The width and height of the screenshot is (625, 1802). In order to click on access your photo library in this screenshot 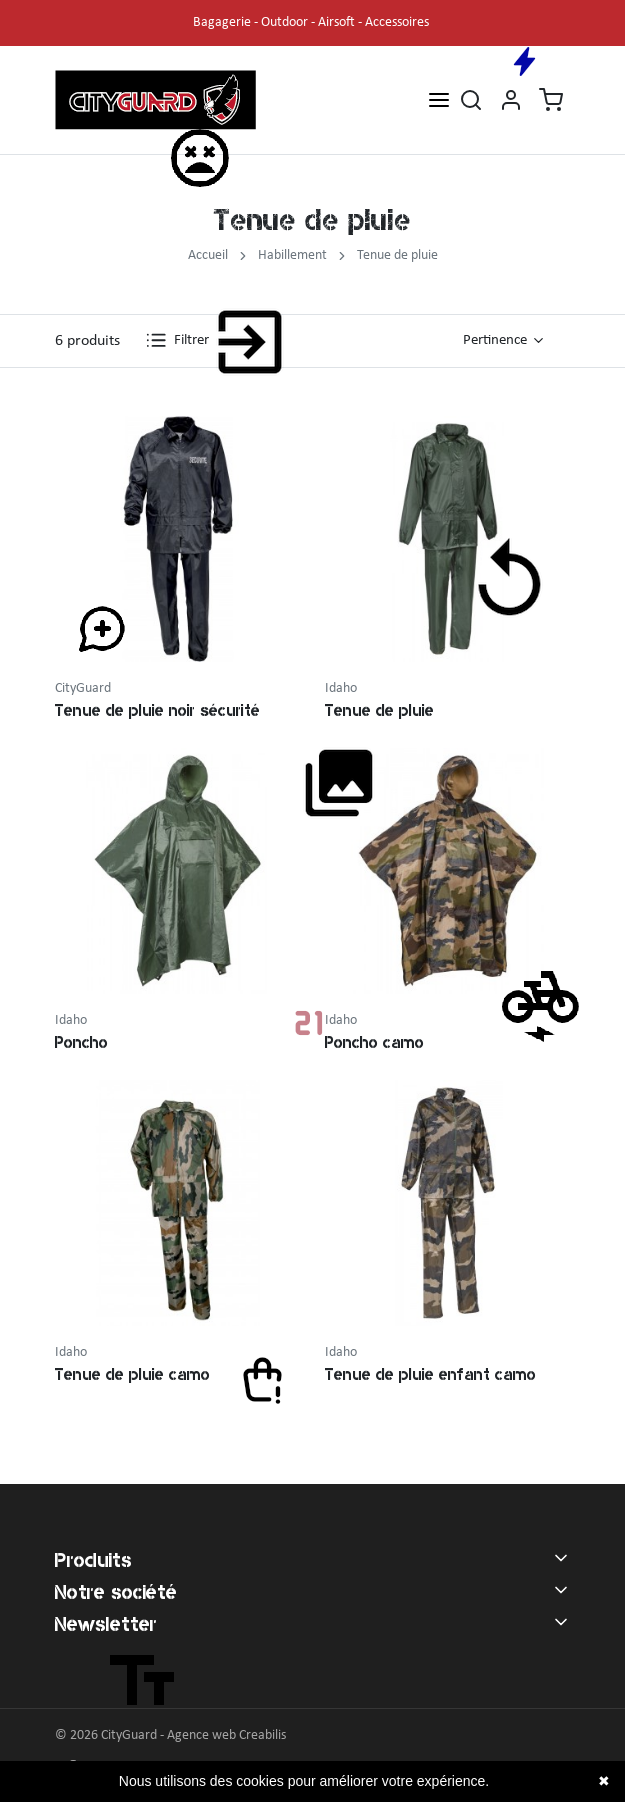, I will do `click(339, 783)`.